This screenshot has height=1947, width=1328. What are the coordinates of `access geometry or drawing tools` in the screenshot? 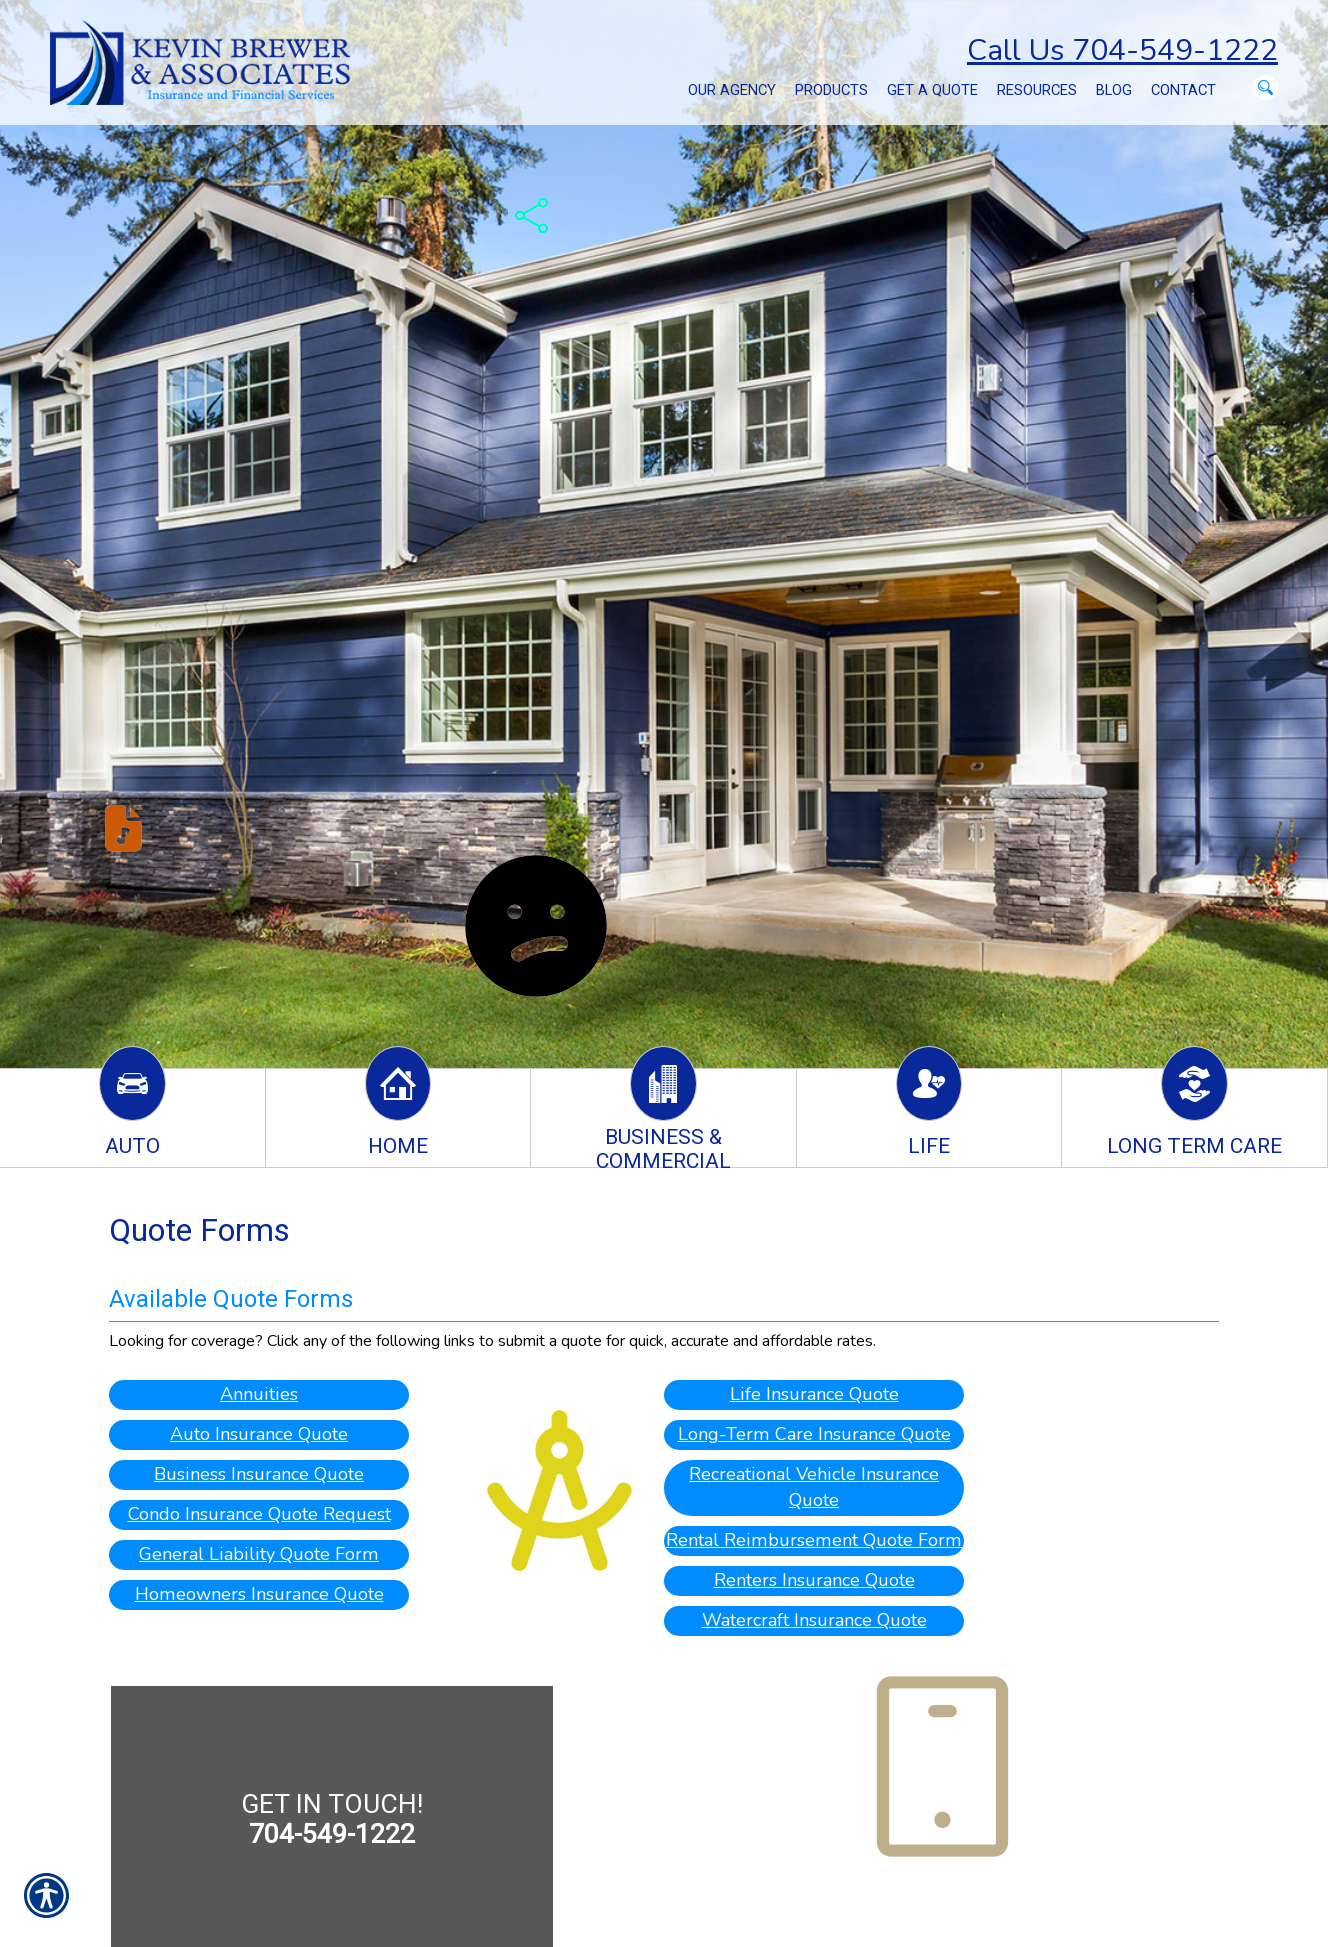 It's located at (559, 1490).